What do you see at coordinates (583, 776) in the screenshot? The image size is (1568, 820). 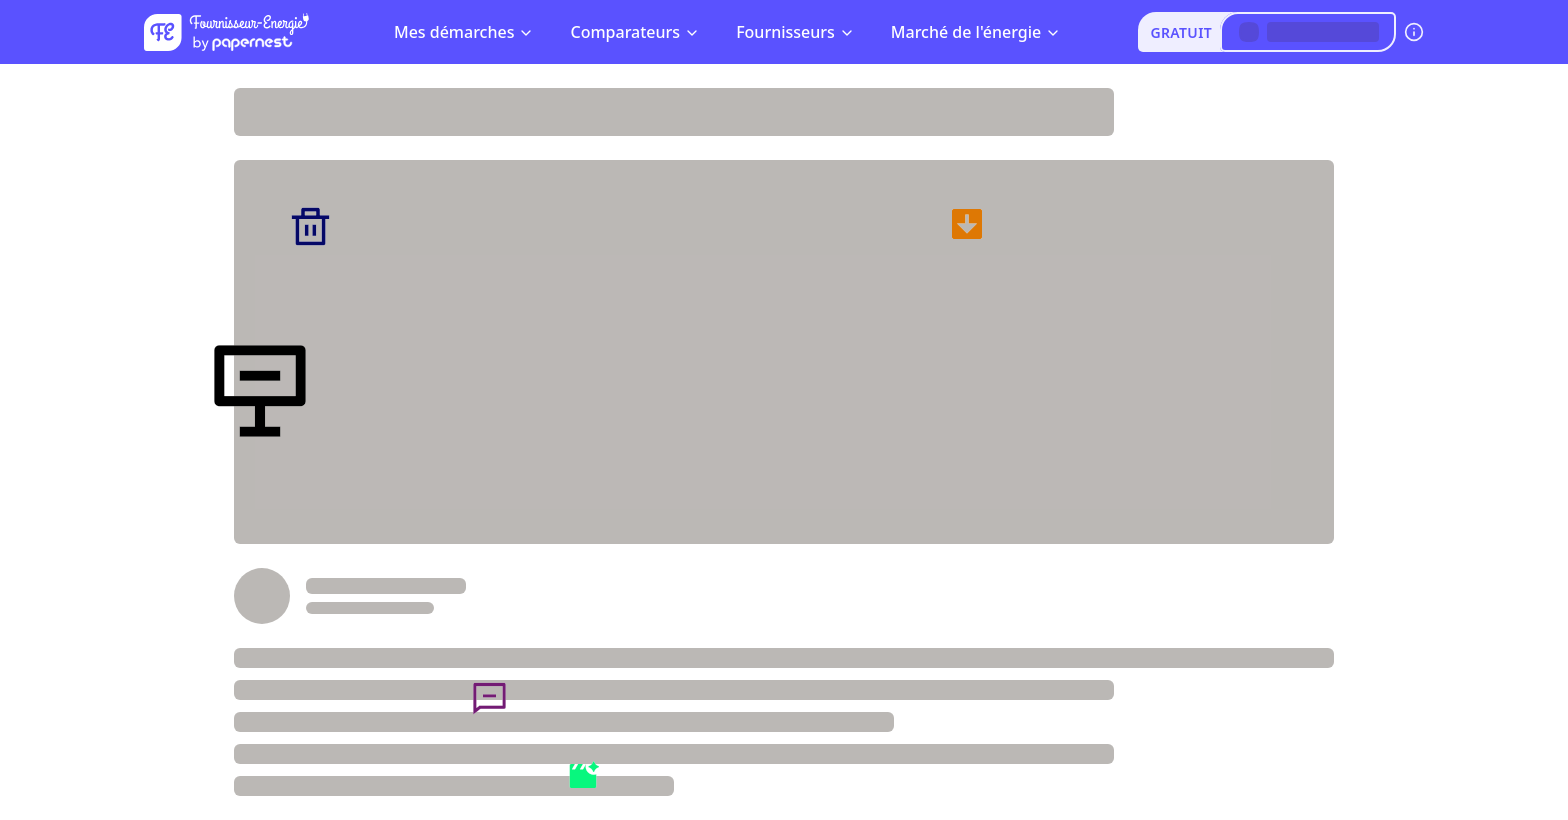 I see `access AI-powered video editing tools` at bounding box center [583, 776].